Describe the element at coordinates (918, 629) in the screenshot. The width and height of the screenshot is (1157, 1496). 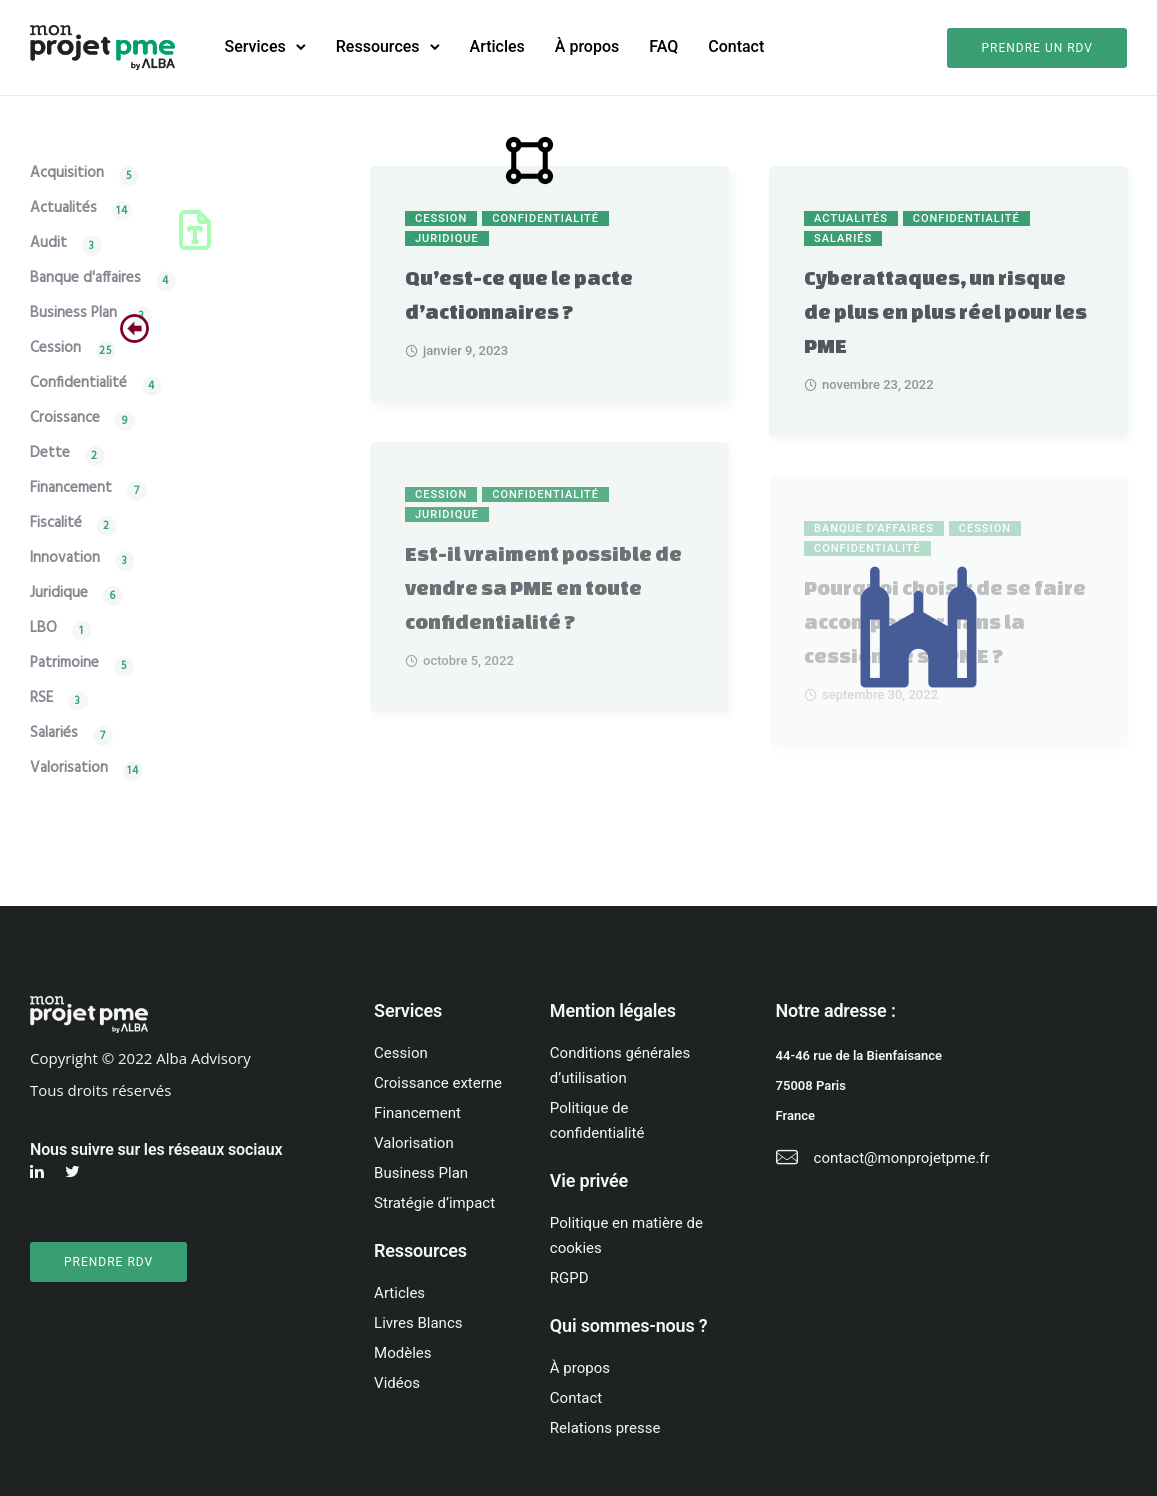
I see `find nearby synagogues` at that location.